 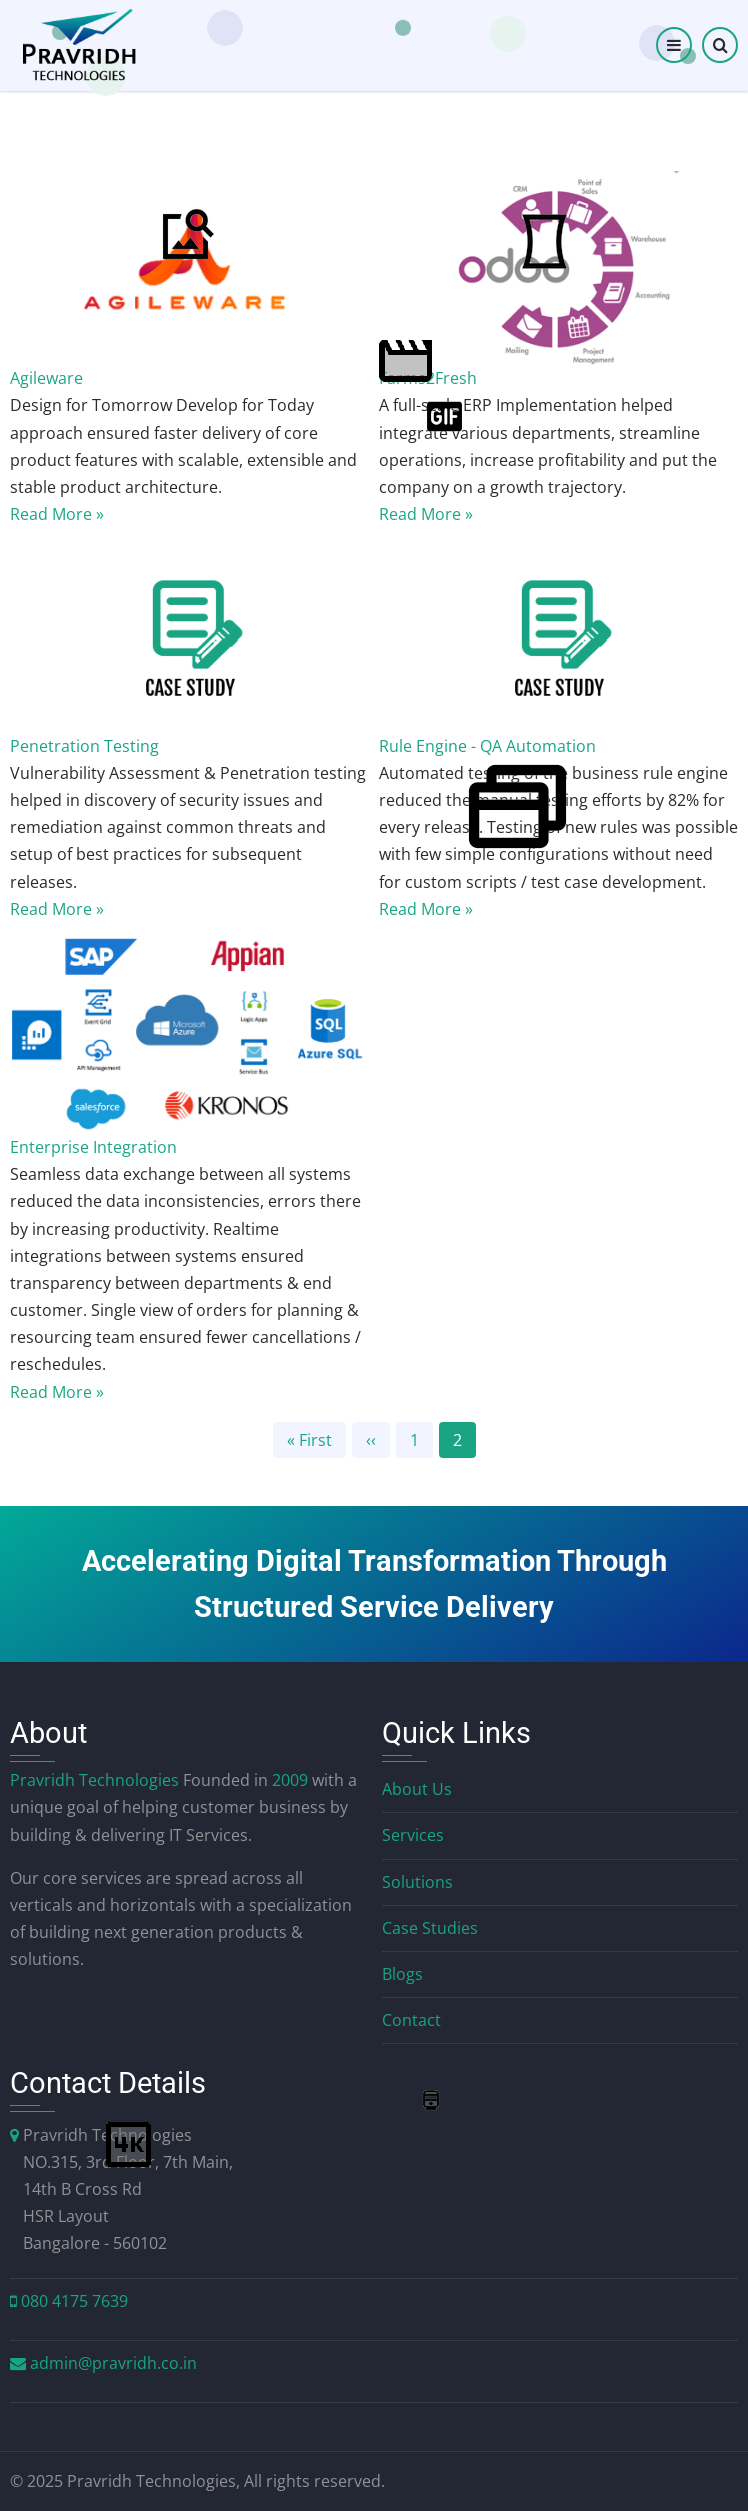 What do you see at coordinates (128, 2144) in the screenshot?
I see `indicates 4K resolution video quality` at bounding box center [128, 2144].